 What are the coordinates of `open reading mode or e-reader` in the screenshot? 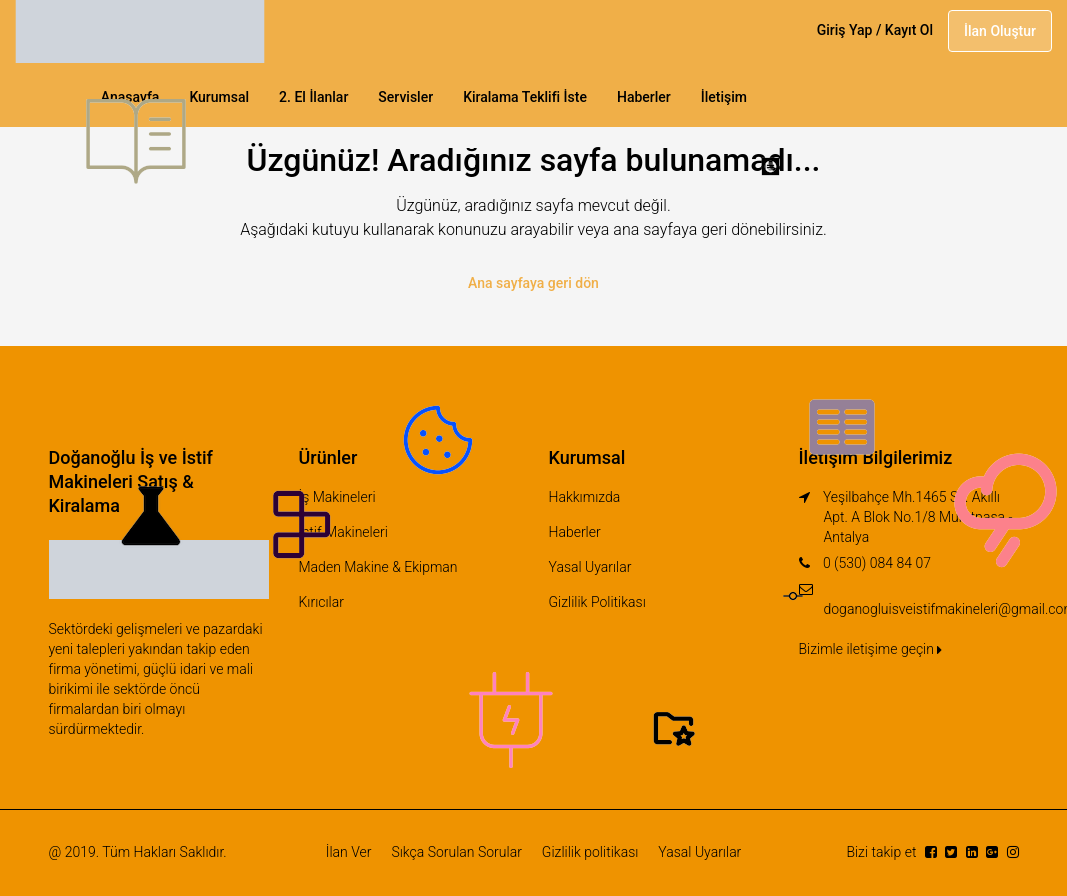 It's located at (136, 134).